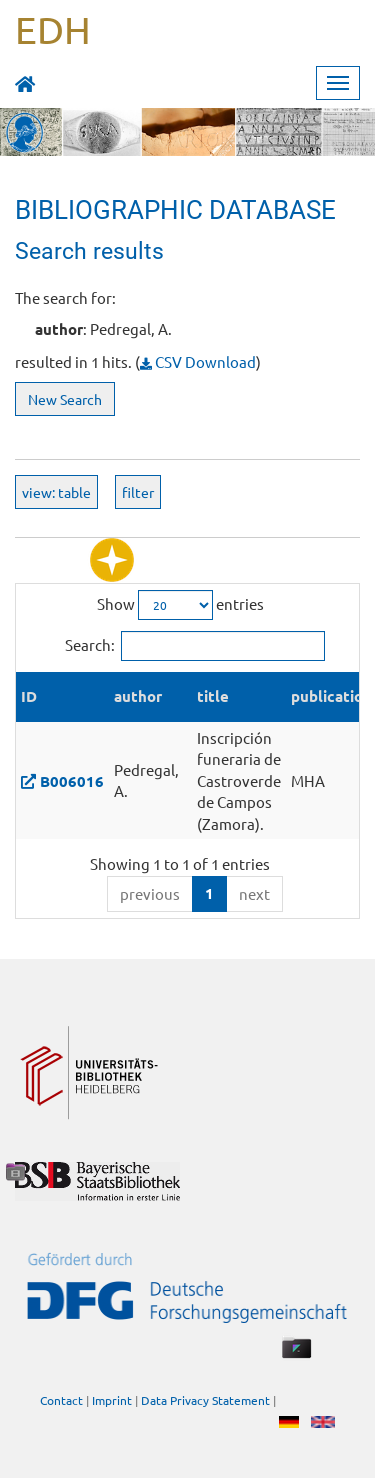 This screenshot has height=1478, width=375. I want to click on open your videos folder, so click(15, 1171).